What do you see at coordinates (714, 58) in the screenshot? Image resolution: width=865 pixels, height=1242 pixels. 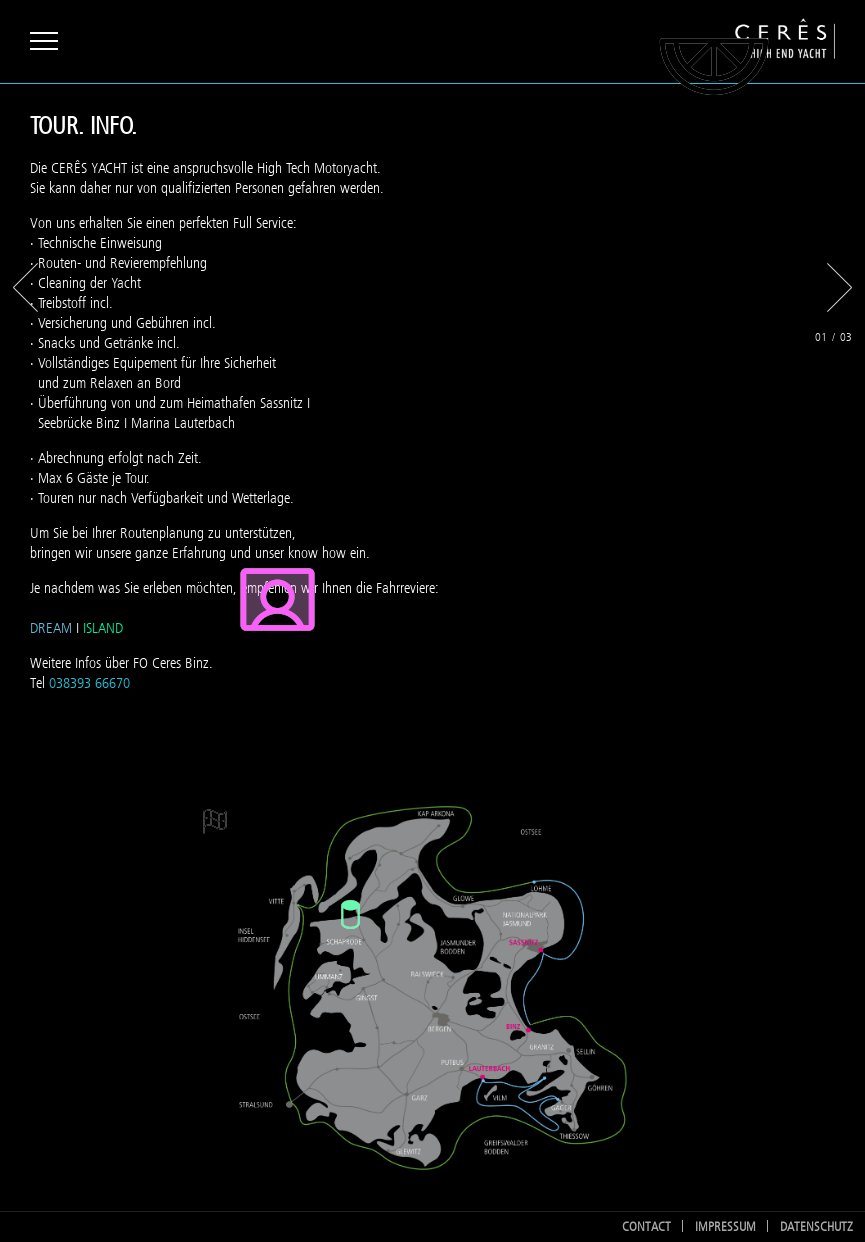 I see `indicates citrus or fruit-related content` at bounding box center [714, 58].